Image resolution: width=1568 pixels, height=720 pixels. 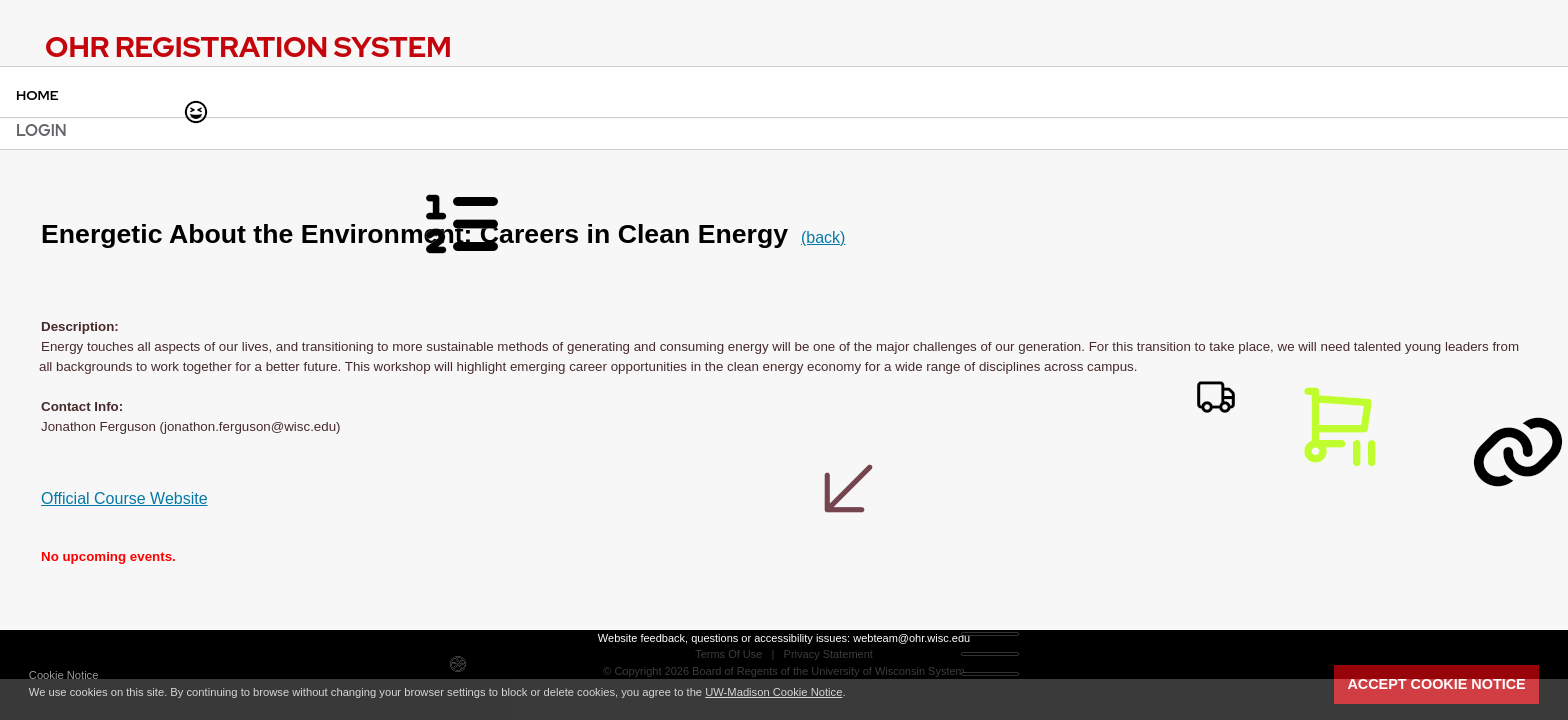 What do you see at coordinates (196, 112) in the screenshot?
I see `react with a laughing emoji` at bounding box center [196, 112].